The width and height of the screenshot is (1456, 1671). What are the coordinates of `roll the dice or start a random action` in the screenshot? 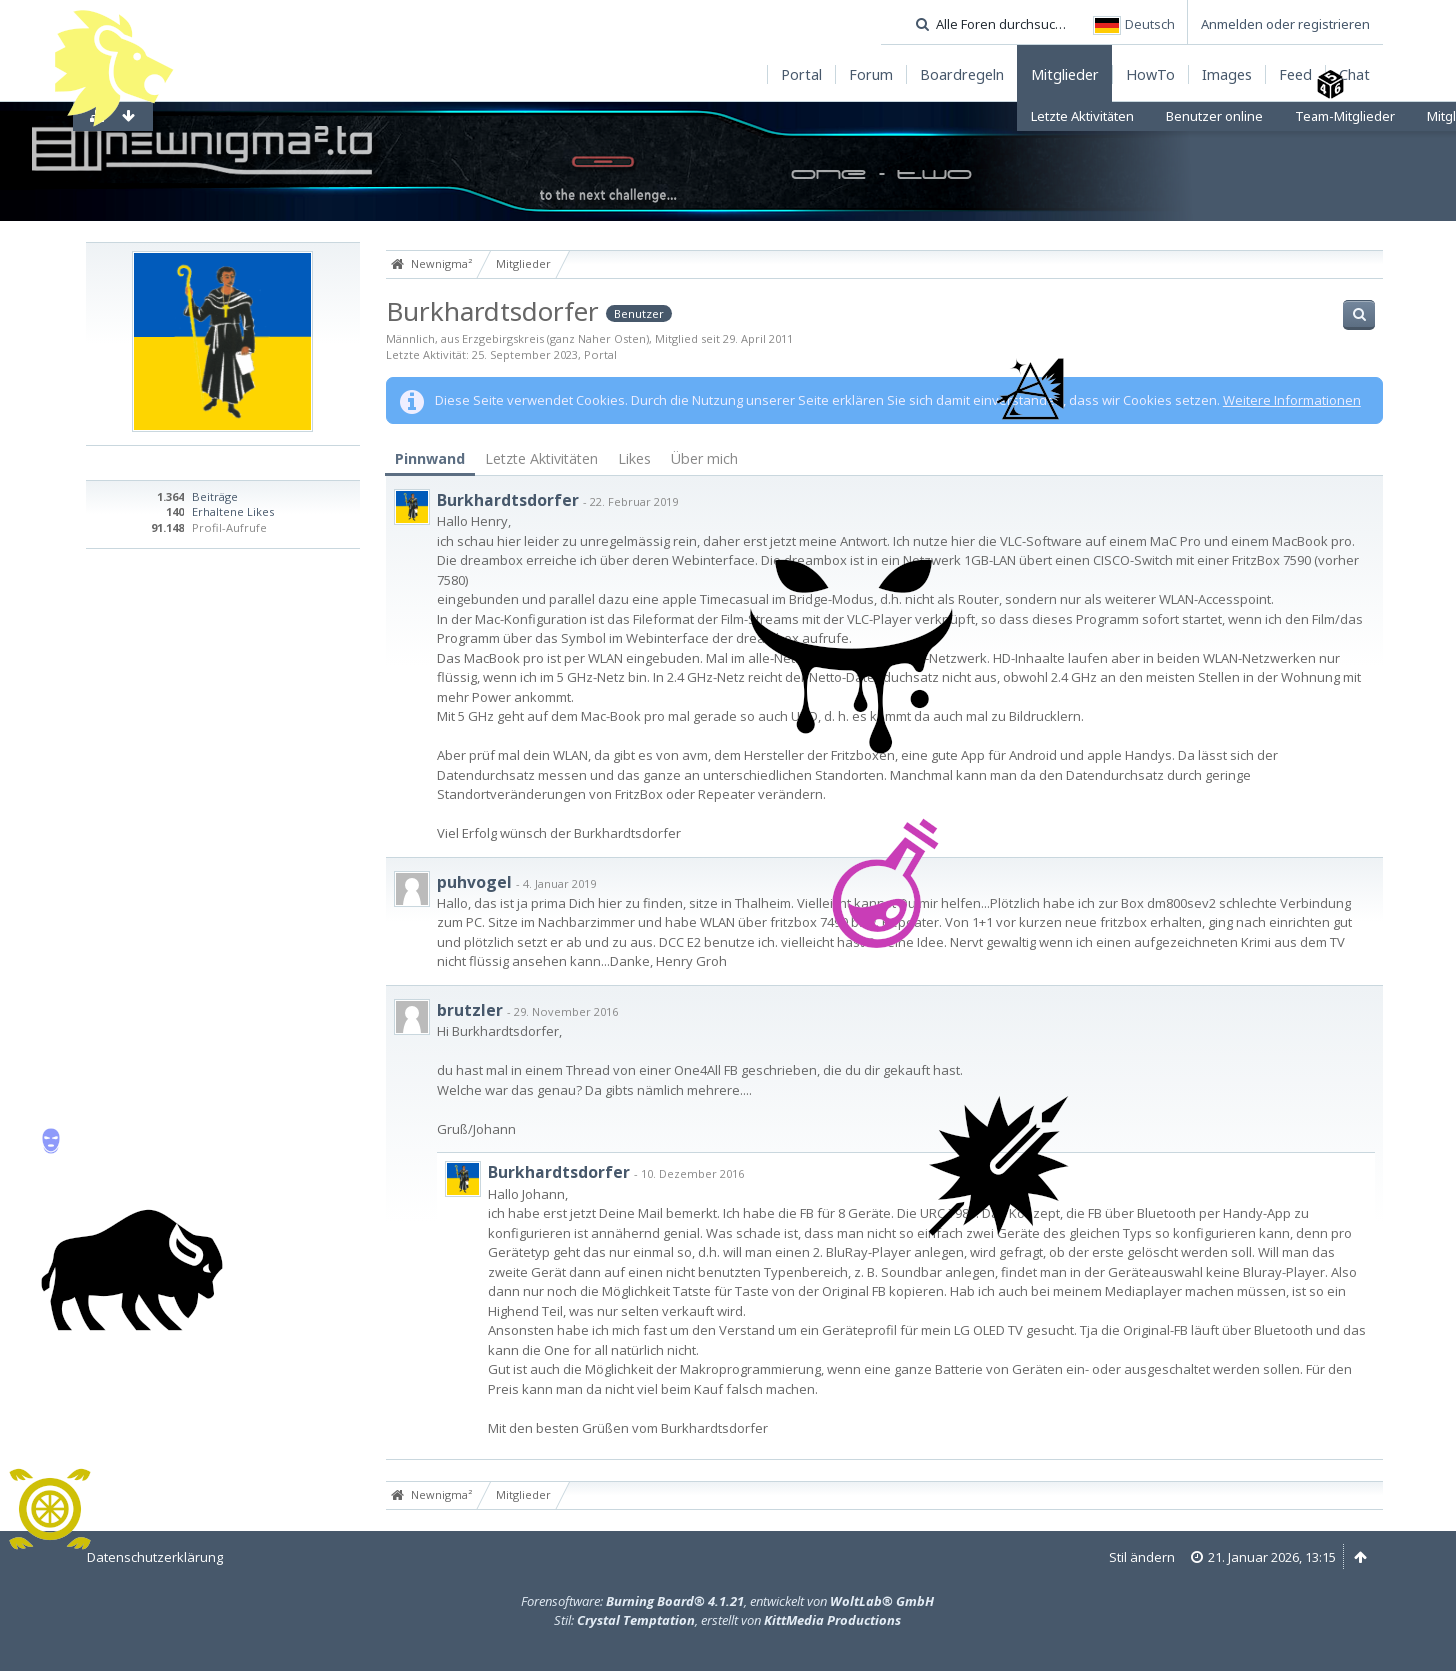 It's located at (1330, 84).